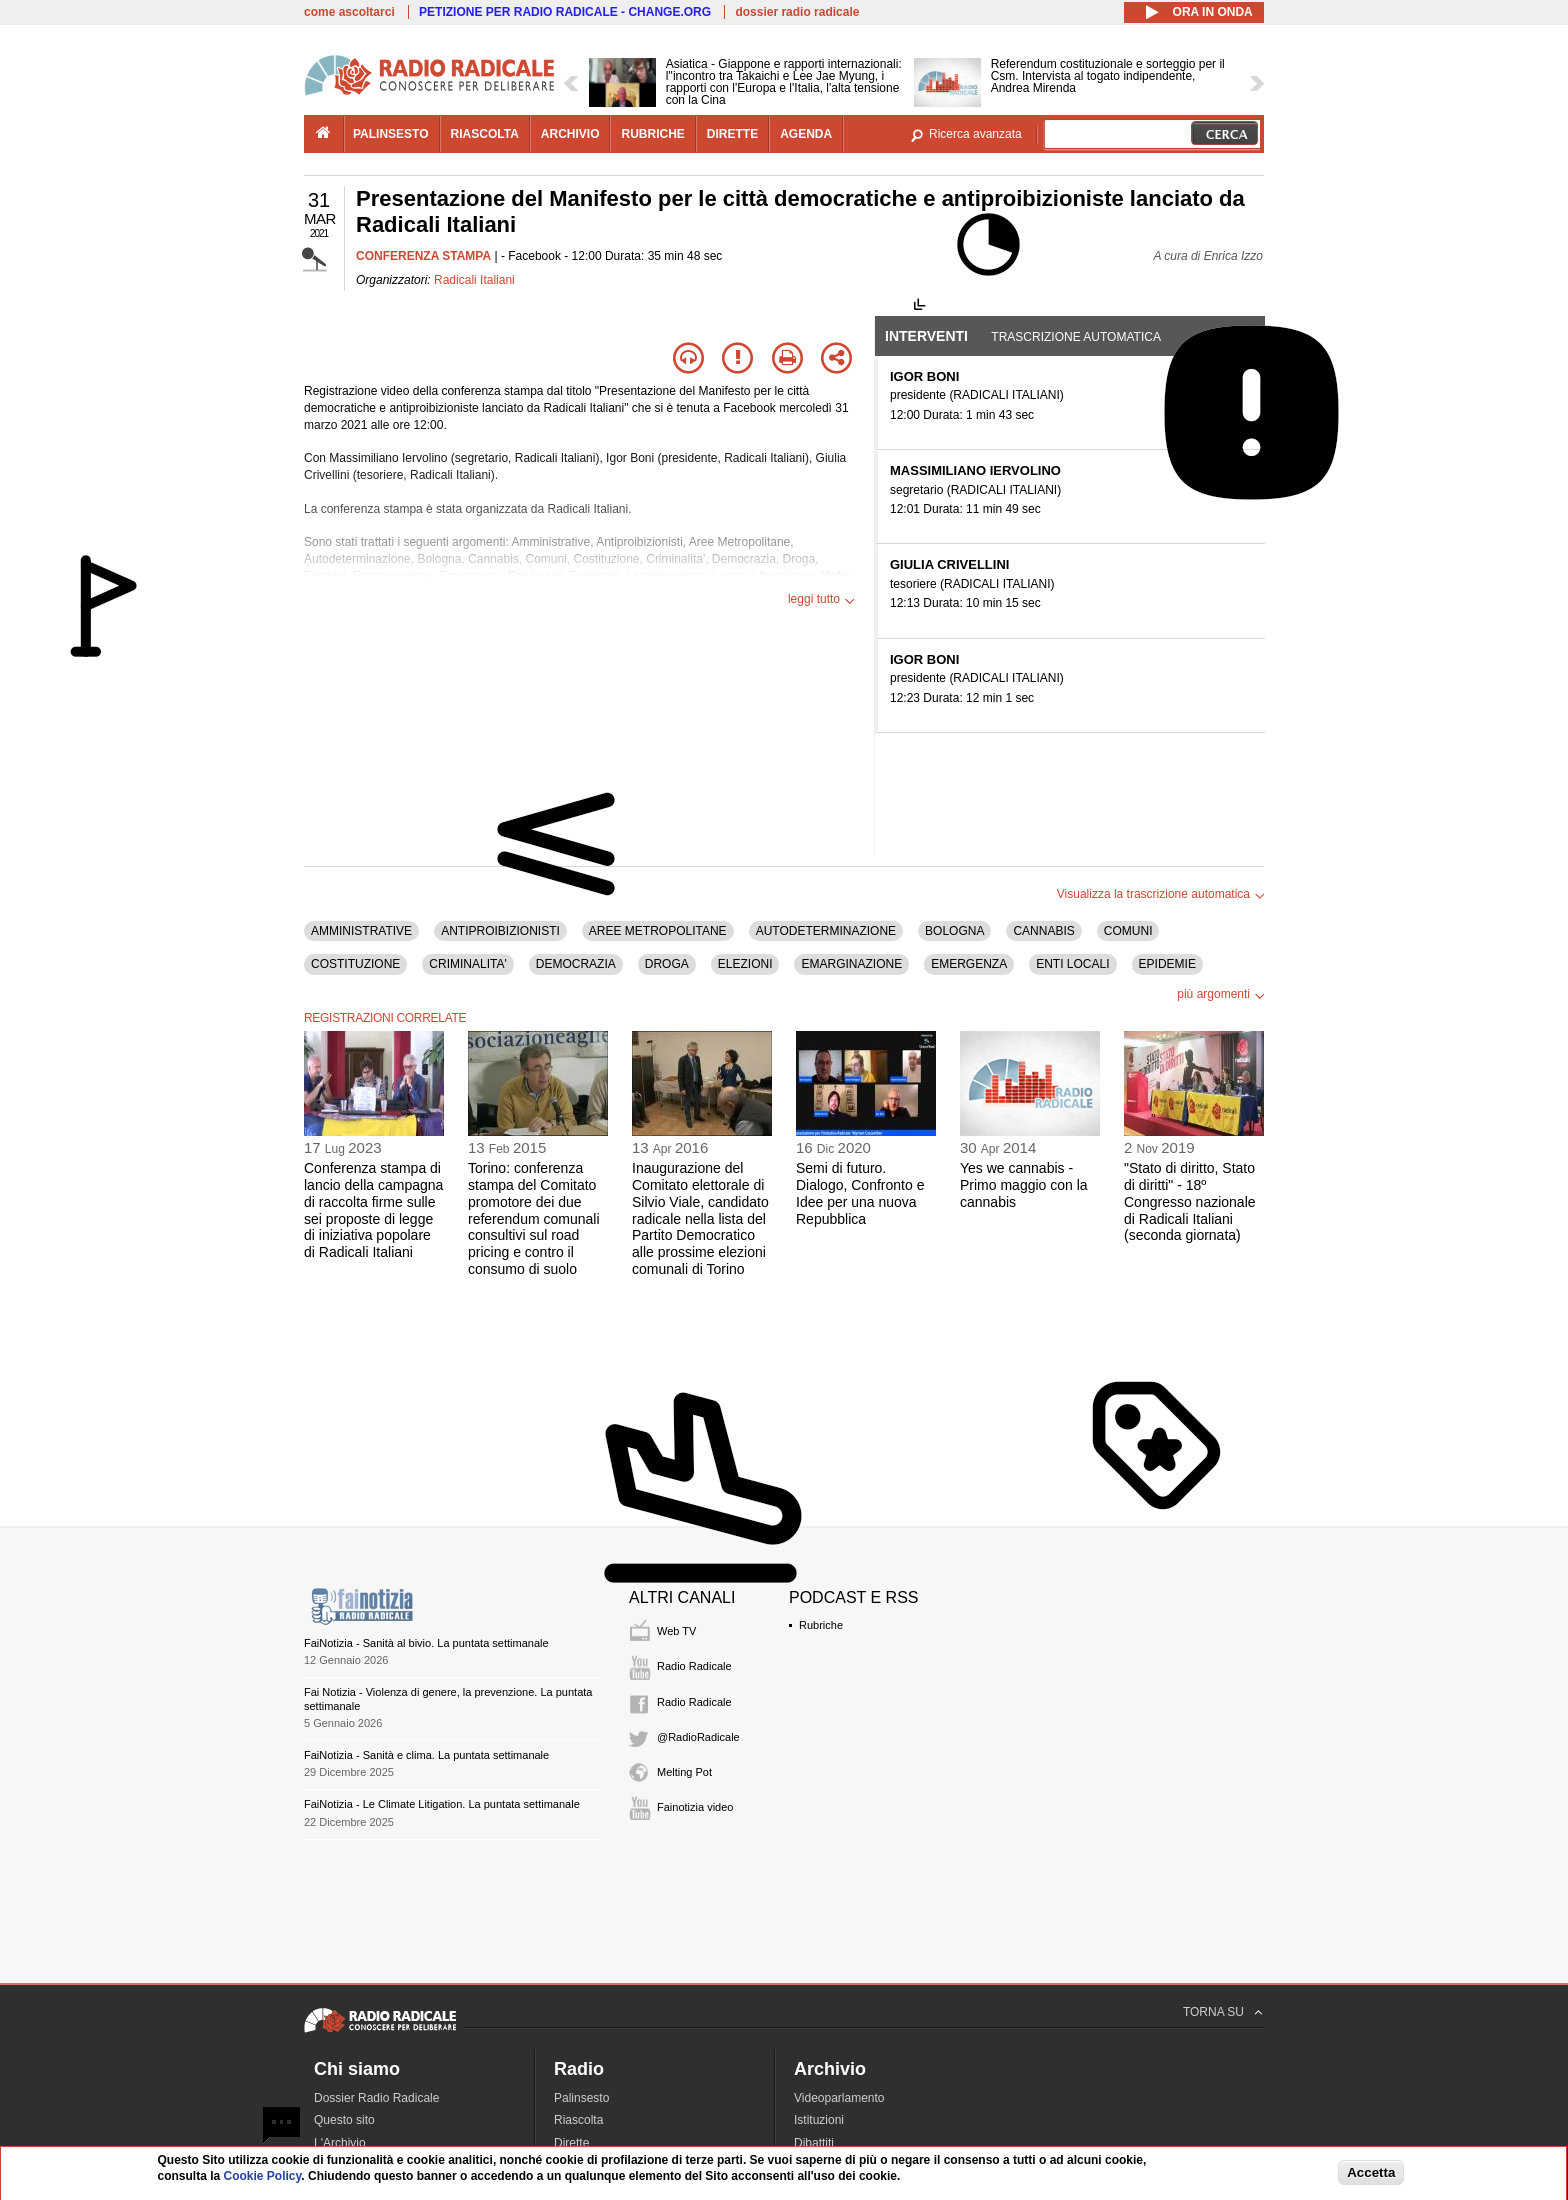 The height and width of the screenshot is (2200, 1568). What do you see at coordinates (281, 2125) in the screenshot?
I see `open text messaging app` at bounding box center [281, 2125].